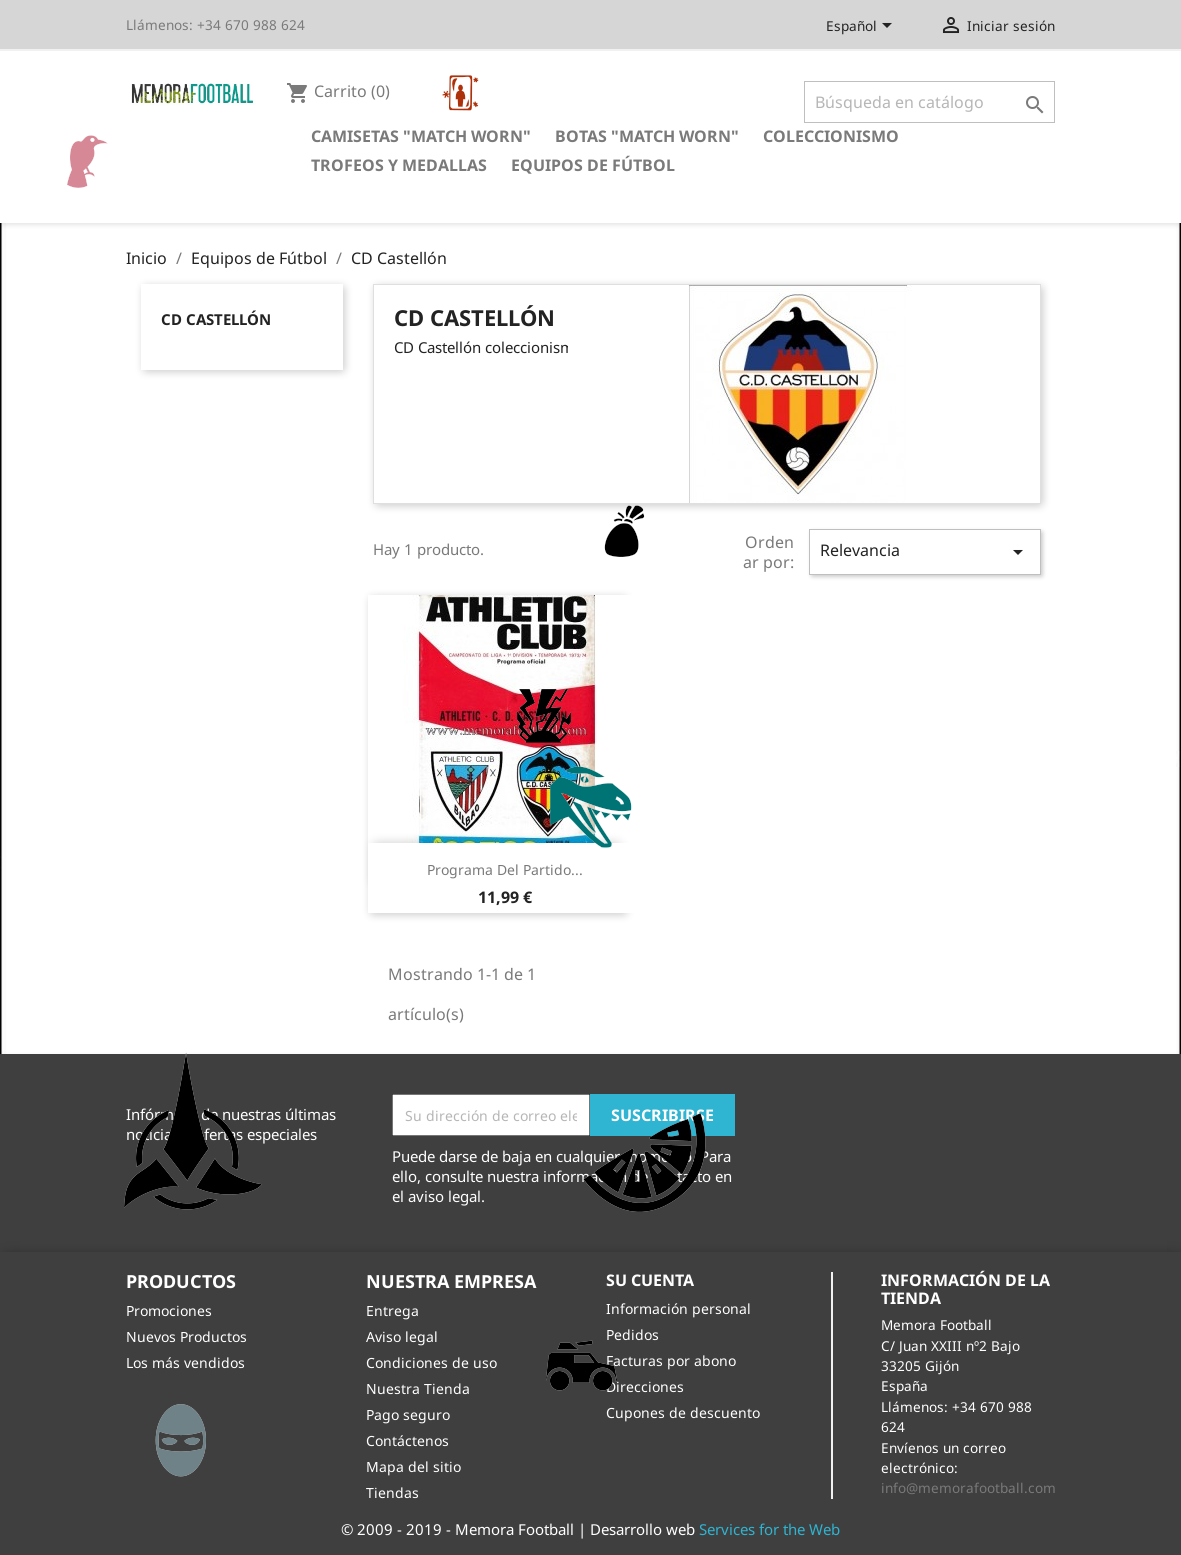 This screenshot has height=1555, width=1181. I want to click on indicates energy discharge or power dispersal, so click(544, 716).